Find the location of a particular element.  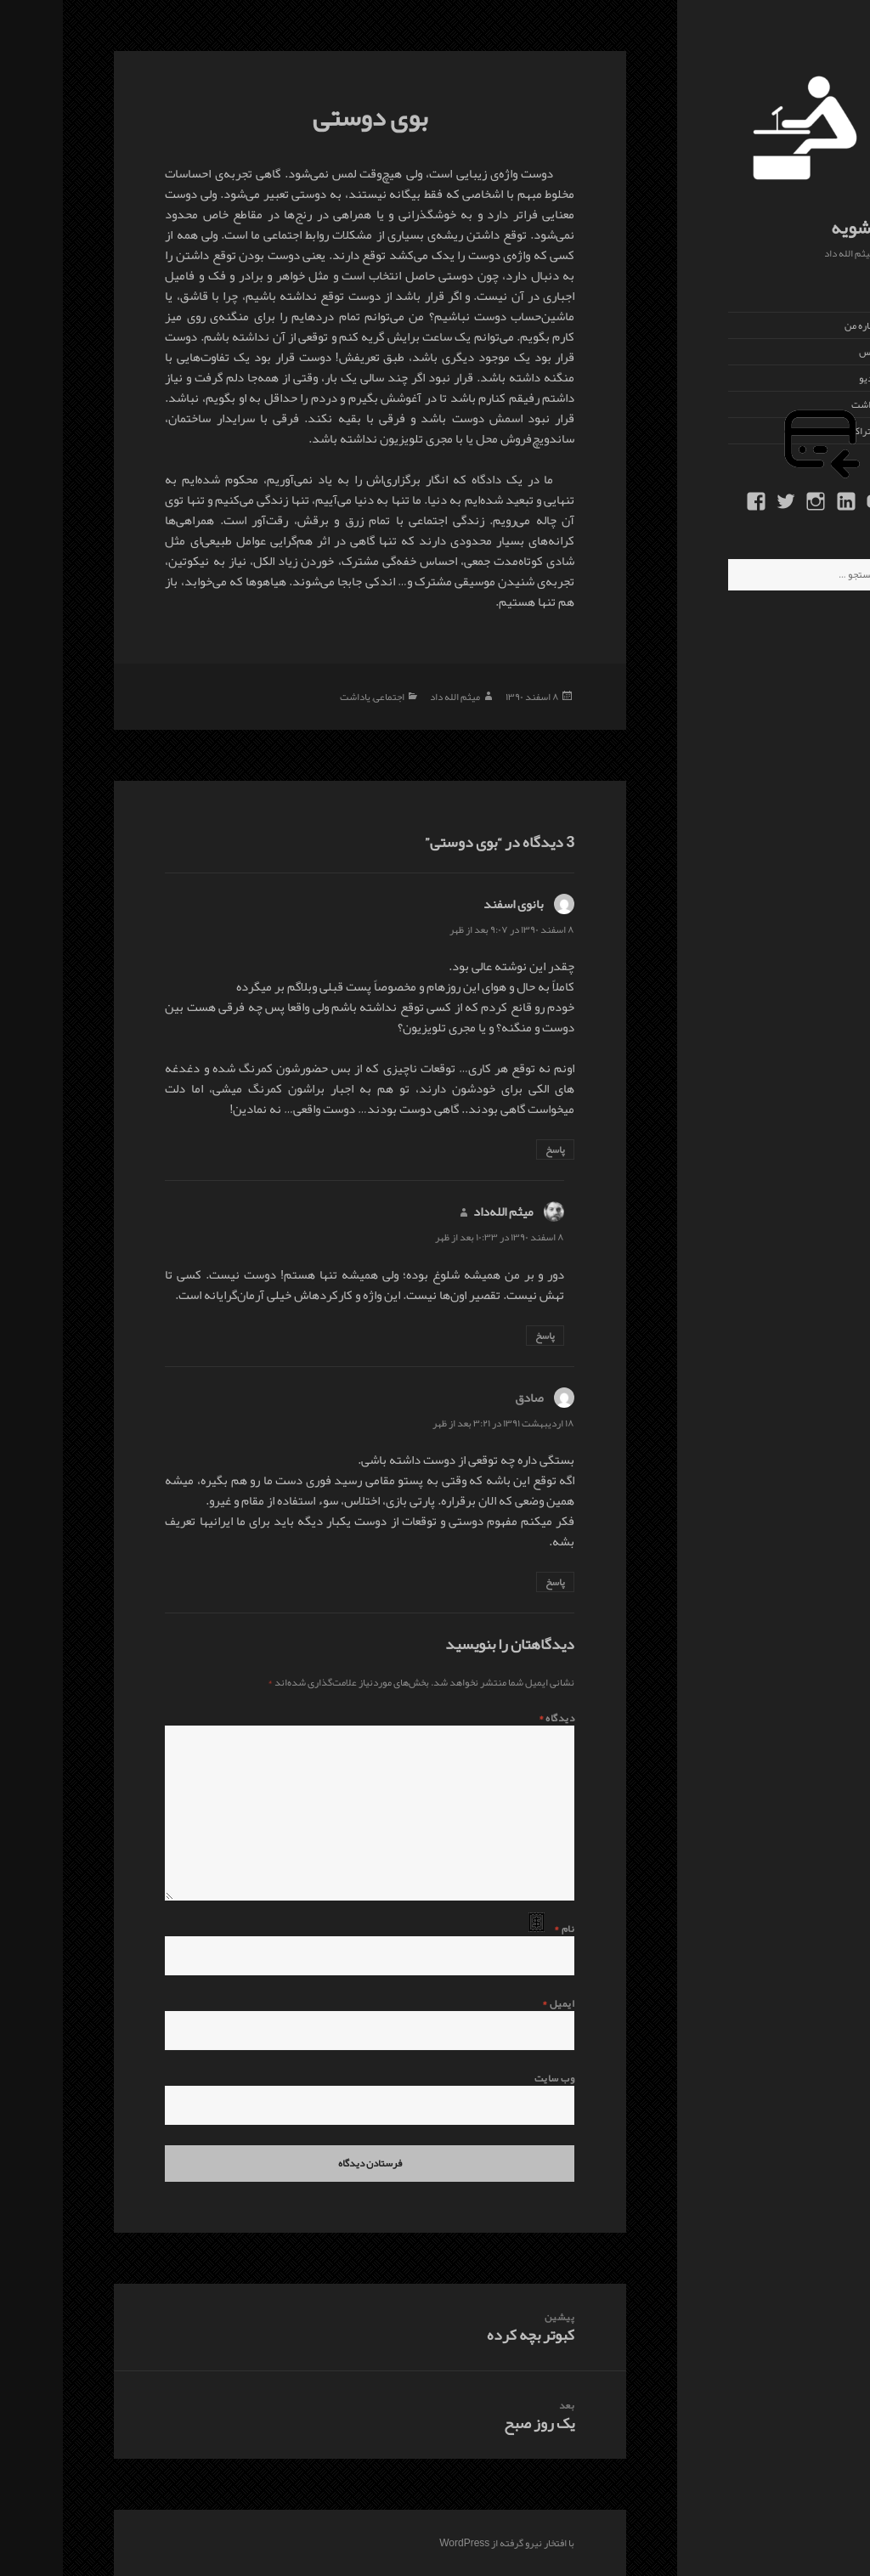

view purchase receipt or transaction history is located at coordinates (536, 1922).